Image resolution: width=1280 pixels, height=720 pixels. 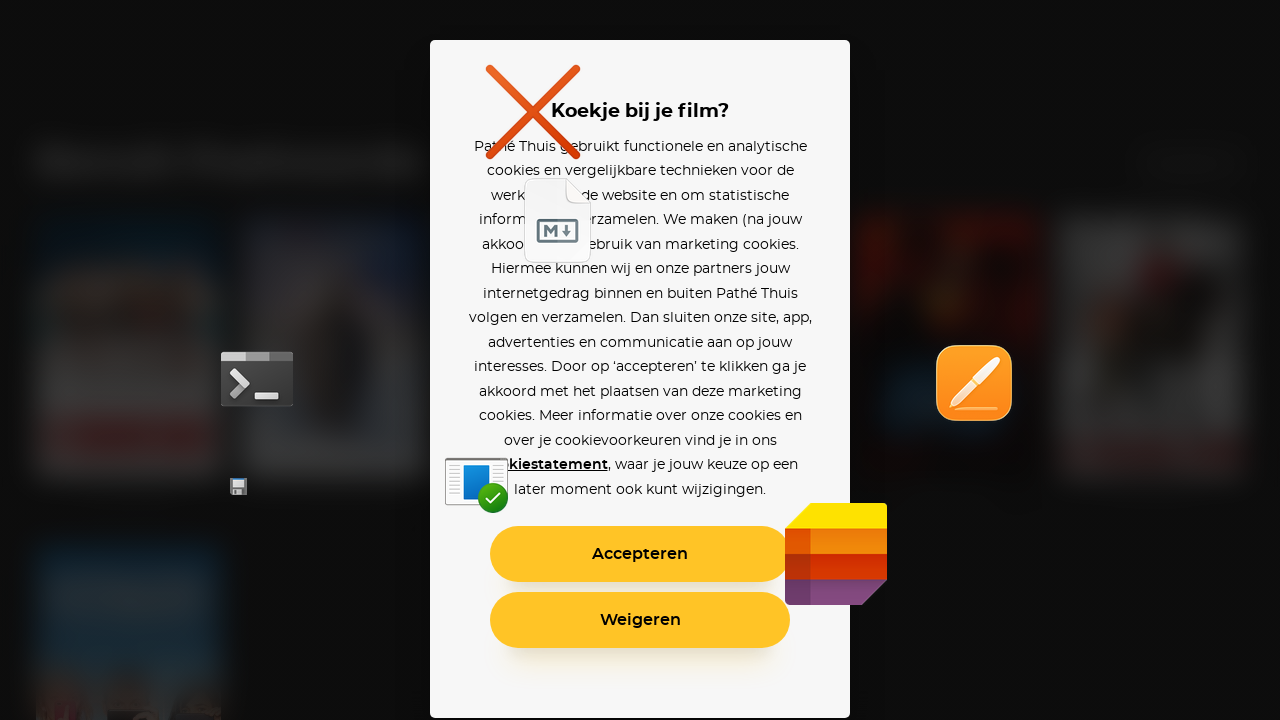 What do you see at coordinates (533, 112) in the screenshot?
I see `delete or remove an item` at bounding box center [533, 112].